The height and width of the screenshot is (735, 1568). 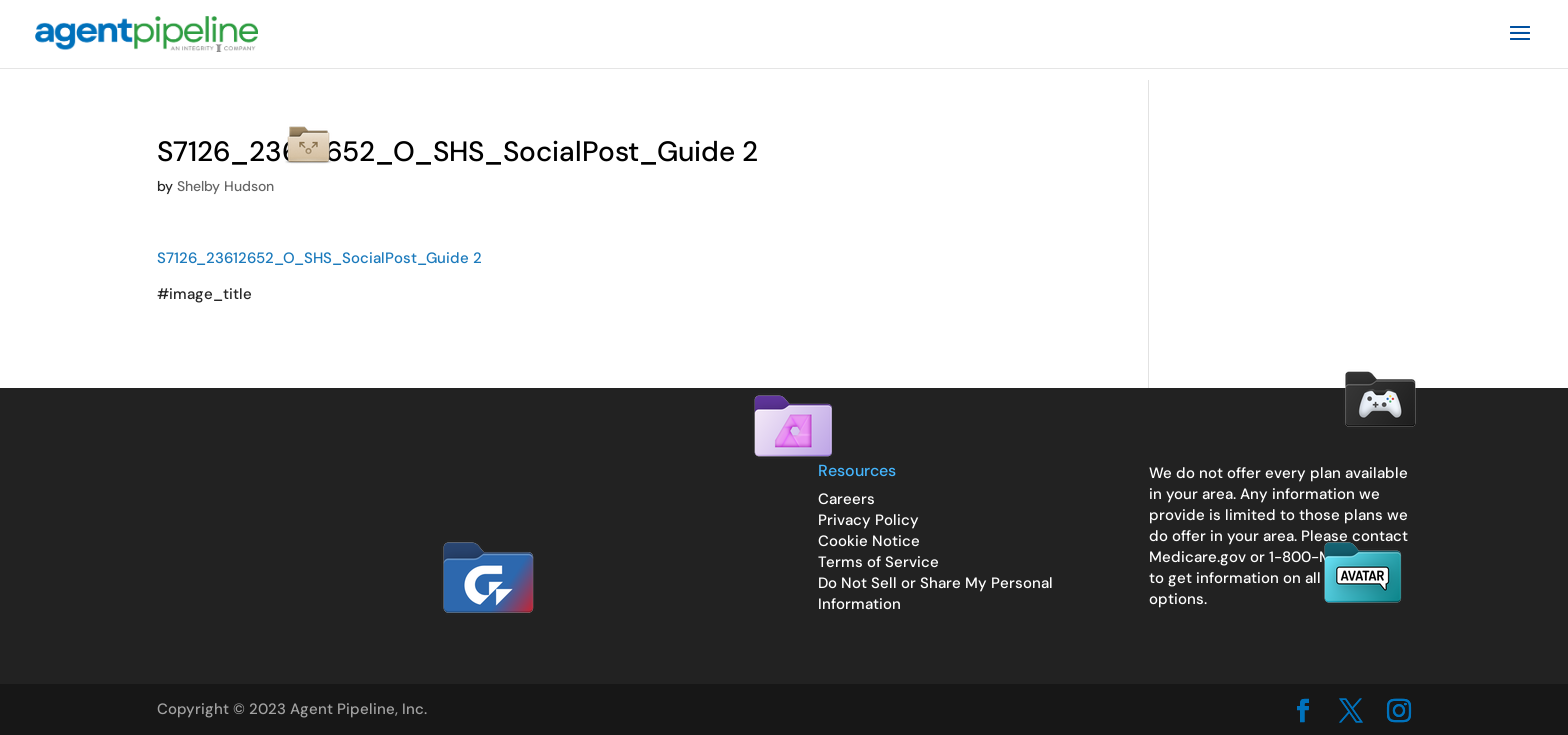 I want to click on open gigabyte files or software folder, so click(x=488, y=580).